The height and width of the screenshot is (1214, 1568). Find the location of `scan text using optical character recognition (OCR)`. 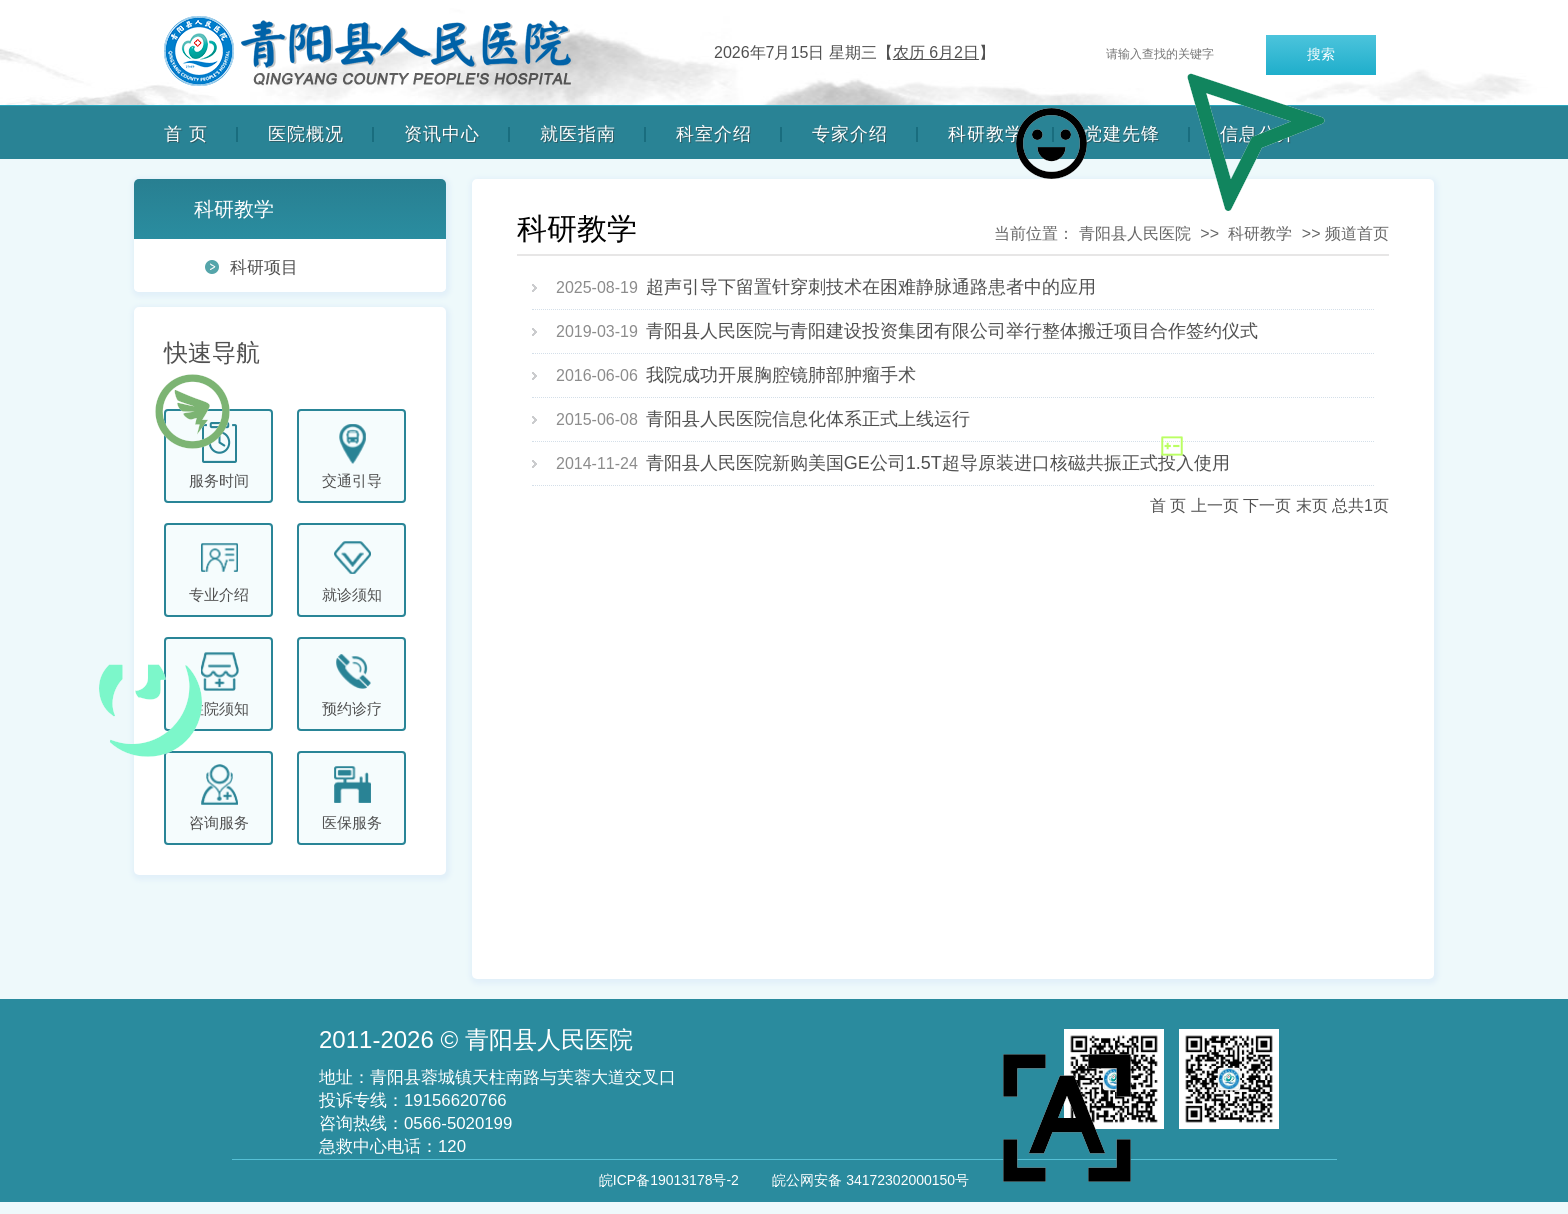

scan text using optical character recognition (OCR) is located at coordinates (1067, 1118).